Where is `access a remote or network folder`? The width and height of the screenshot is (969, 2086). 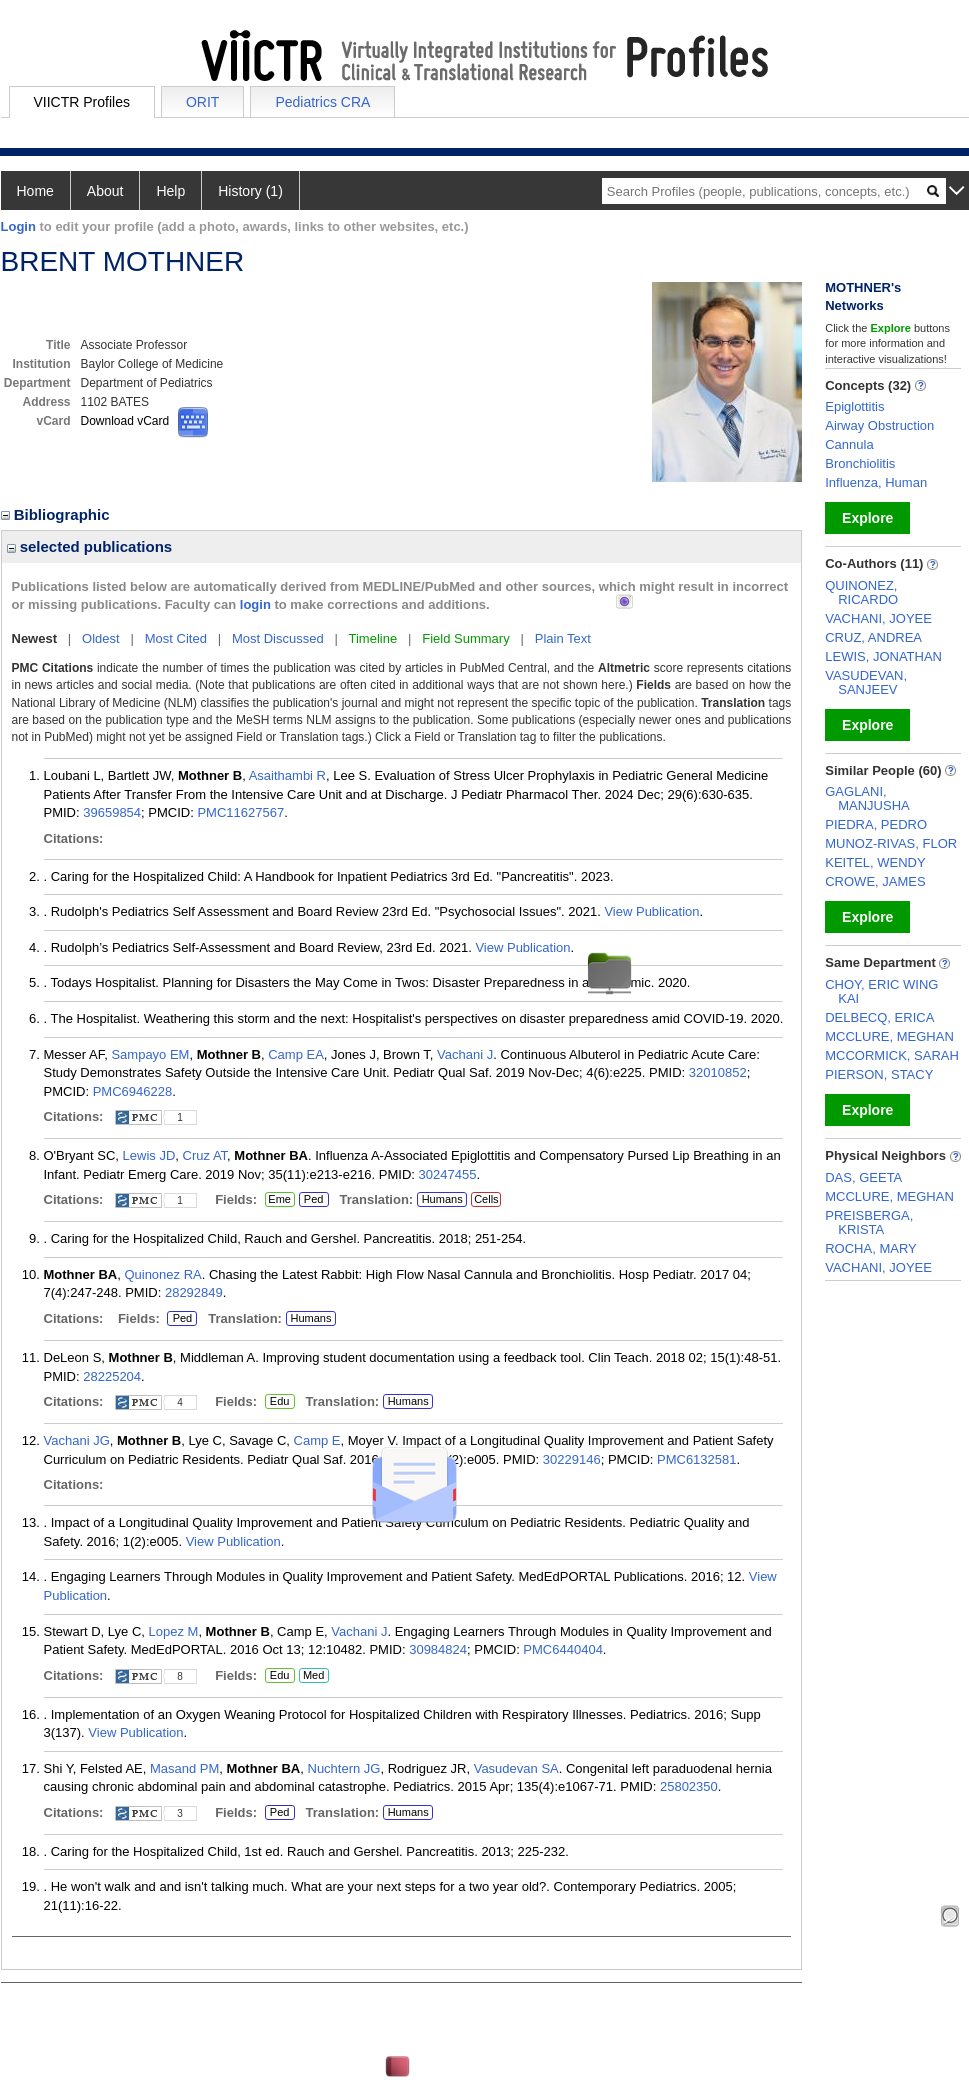 access a remote or network folder is located at coordinates (609, 972).